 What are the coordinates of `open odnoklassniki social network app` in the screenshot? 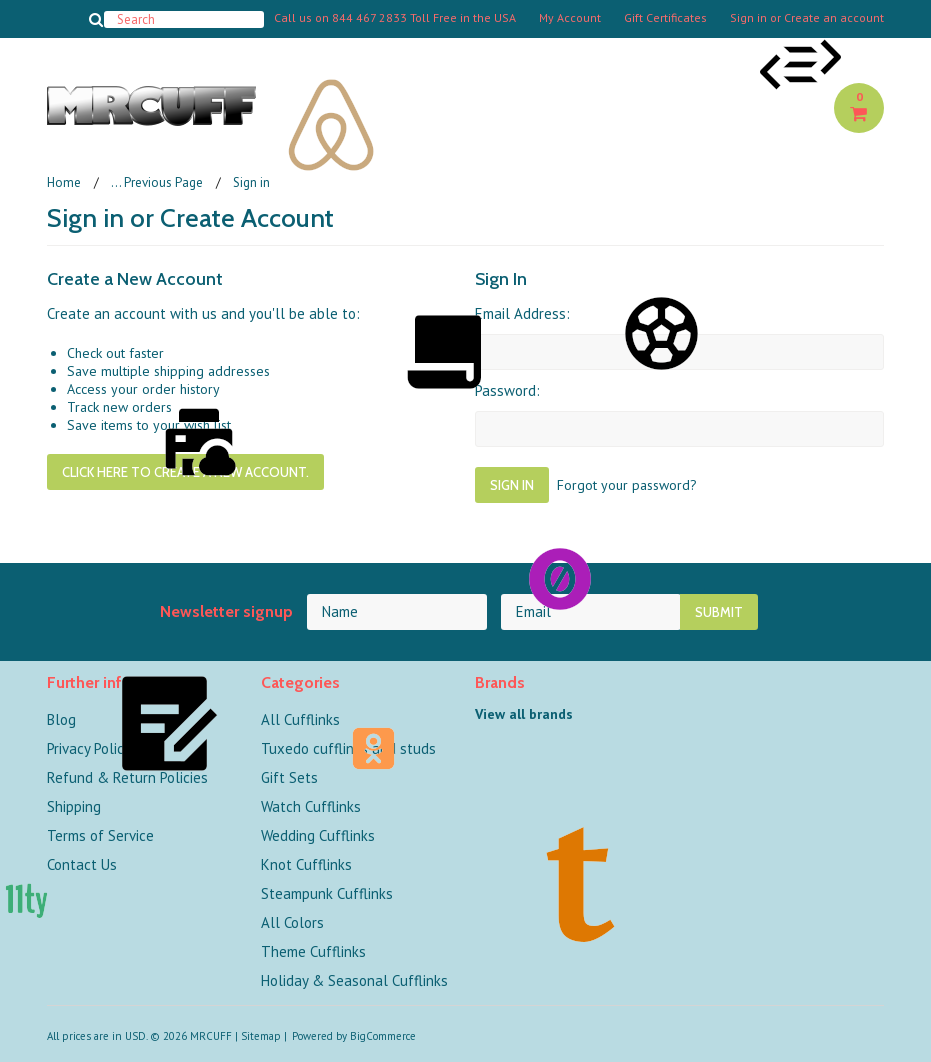 It's located at (373, 748).